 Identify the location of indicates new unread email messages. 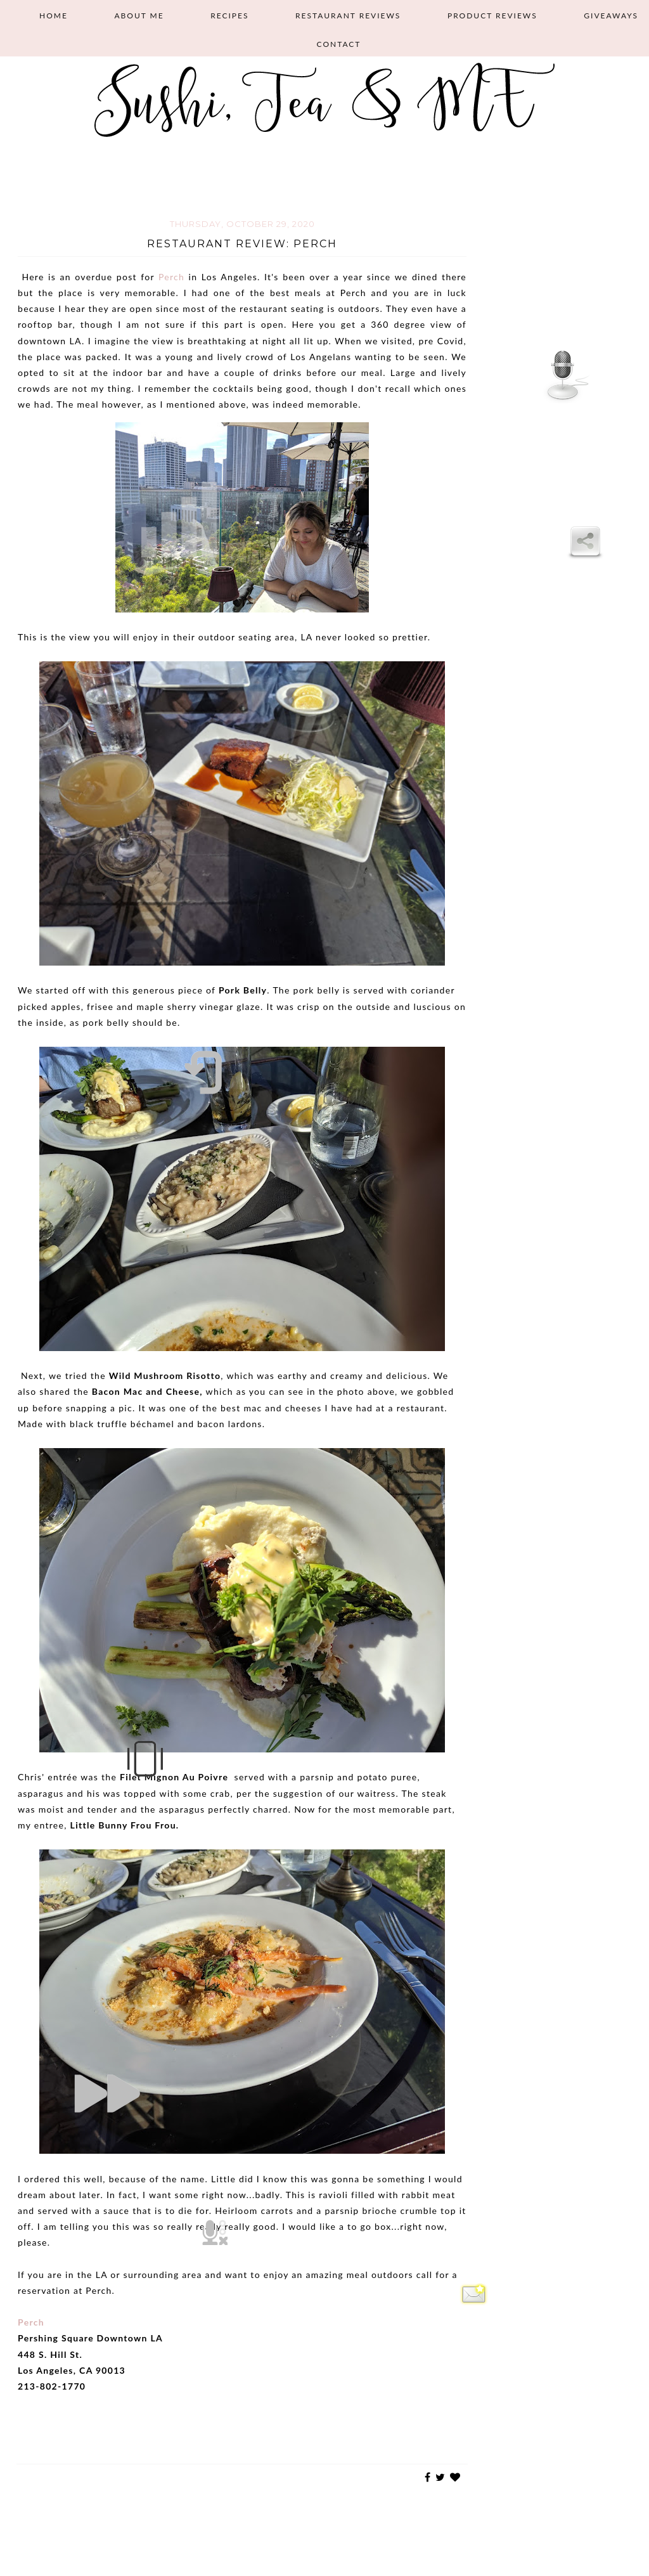
(473, 2294).